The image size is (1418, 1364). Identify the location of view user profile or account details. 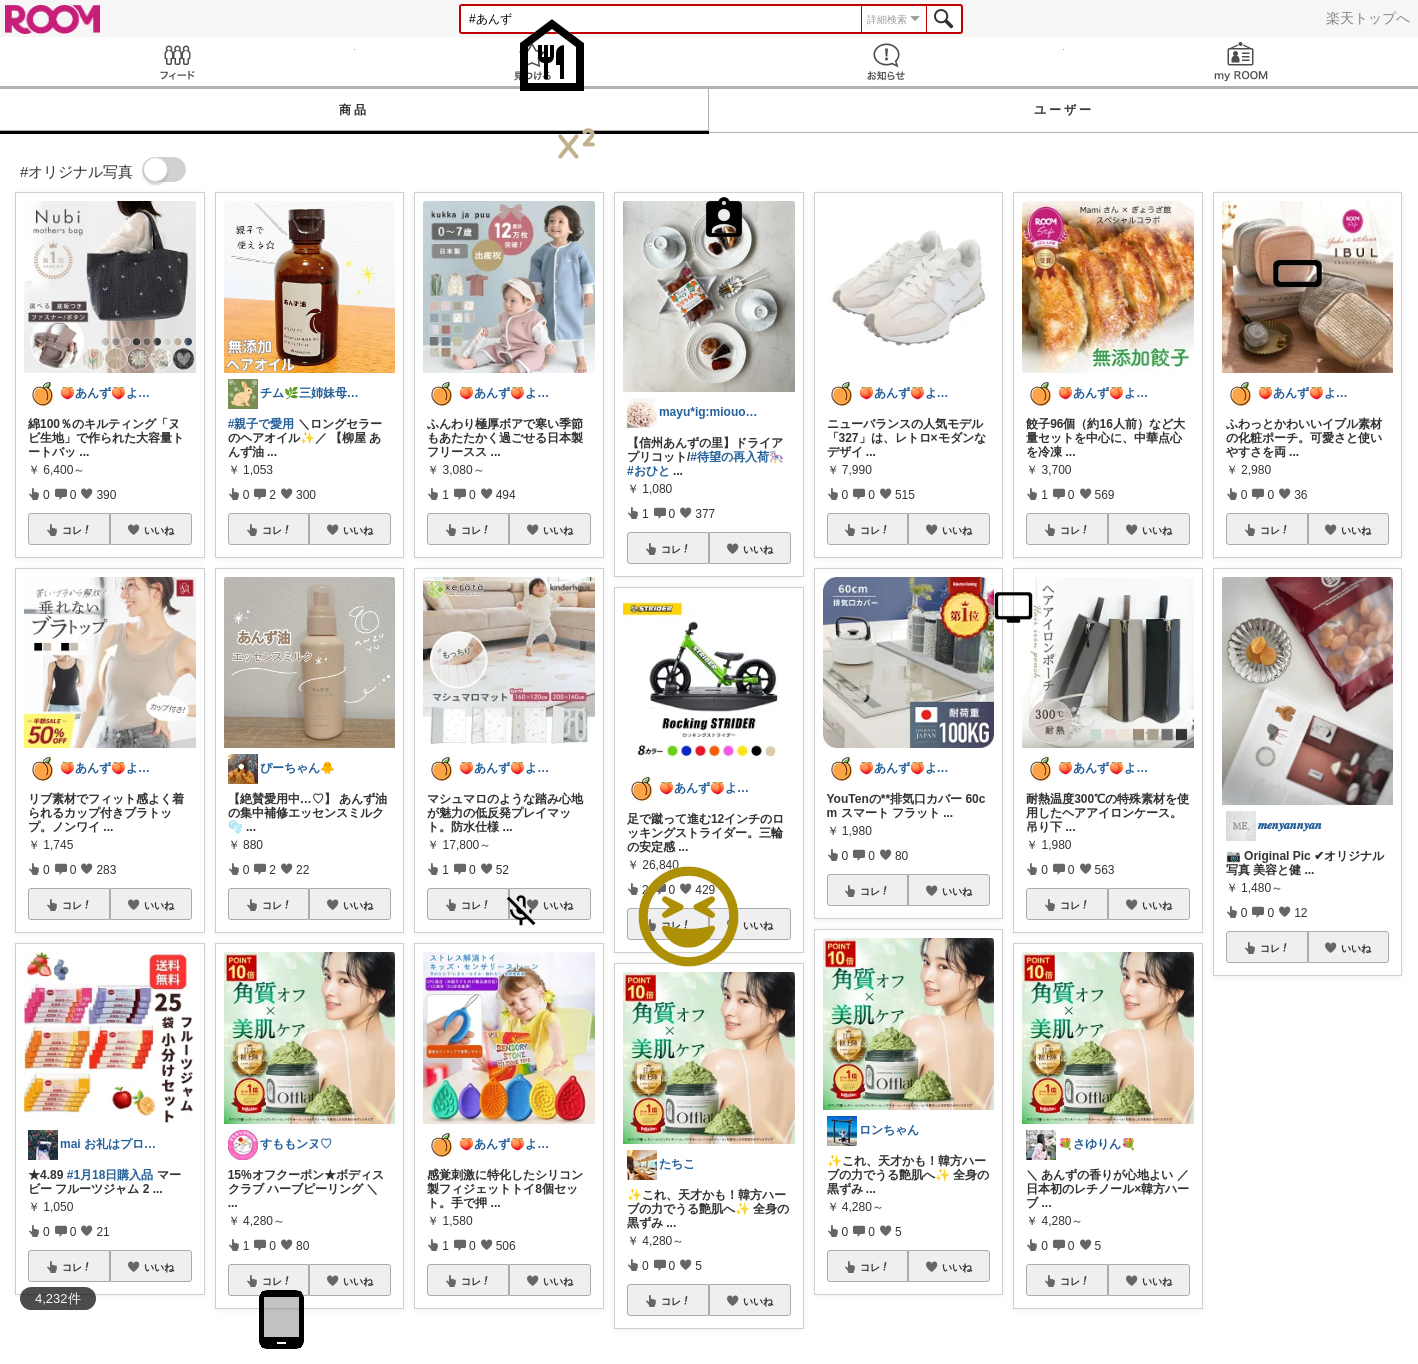
(724, 219).